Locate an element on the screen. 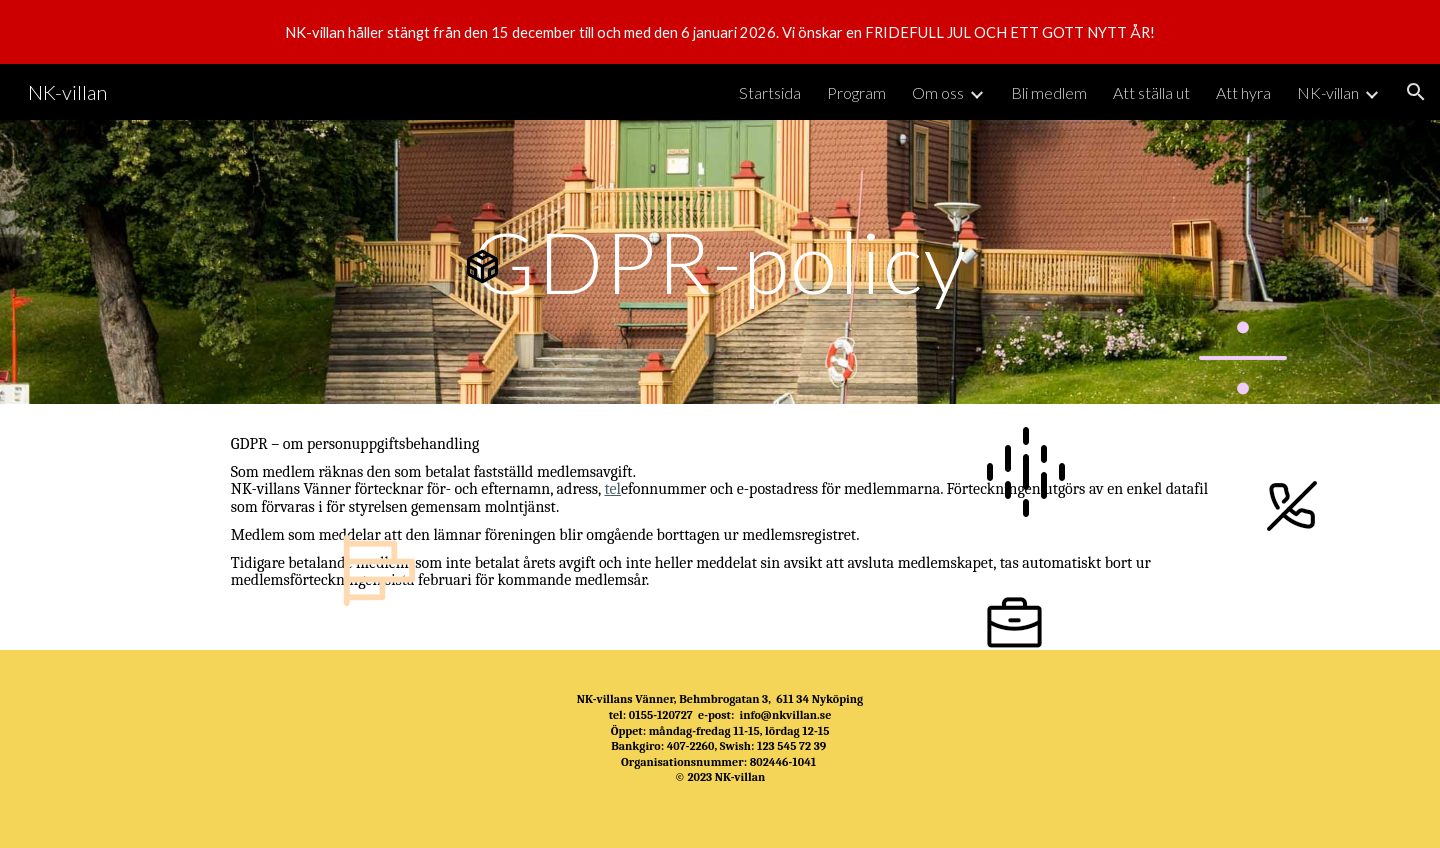 The width and height of the screenshot is (1440, 848). open google podcasts app is located at coordinates (1026, 472).